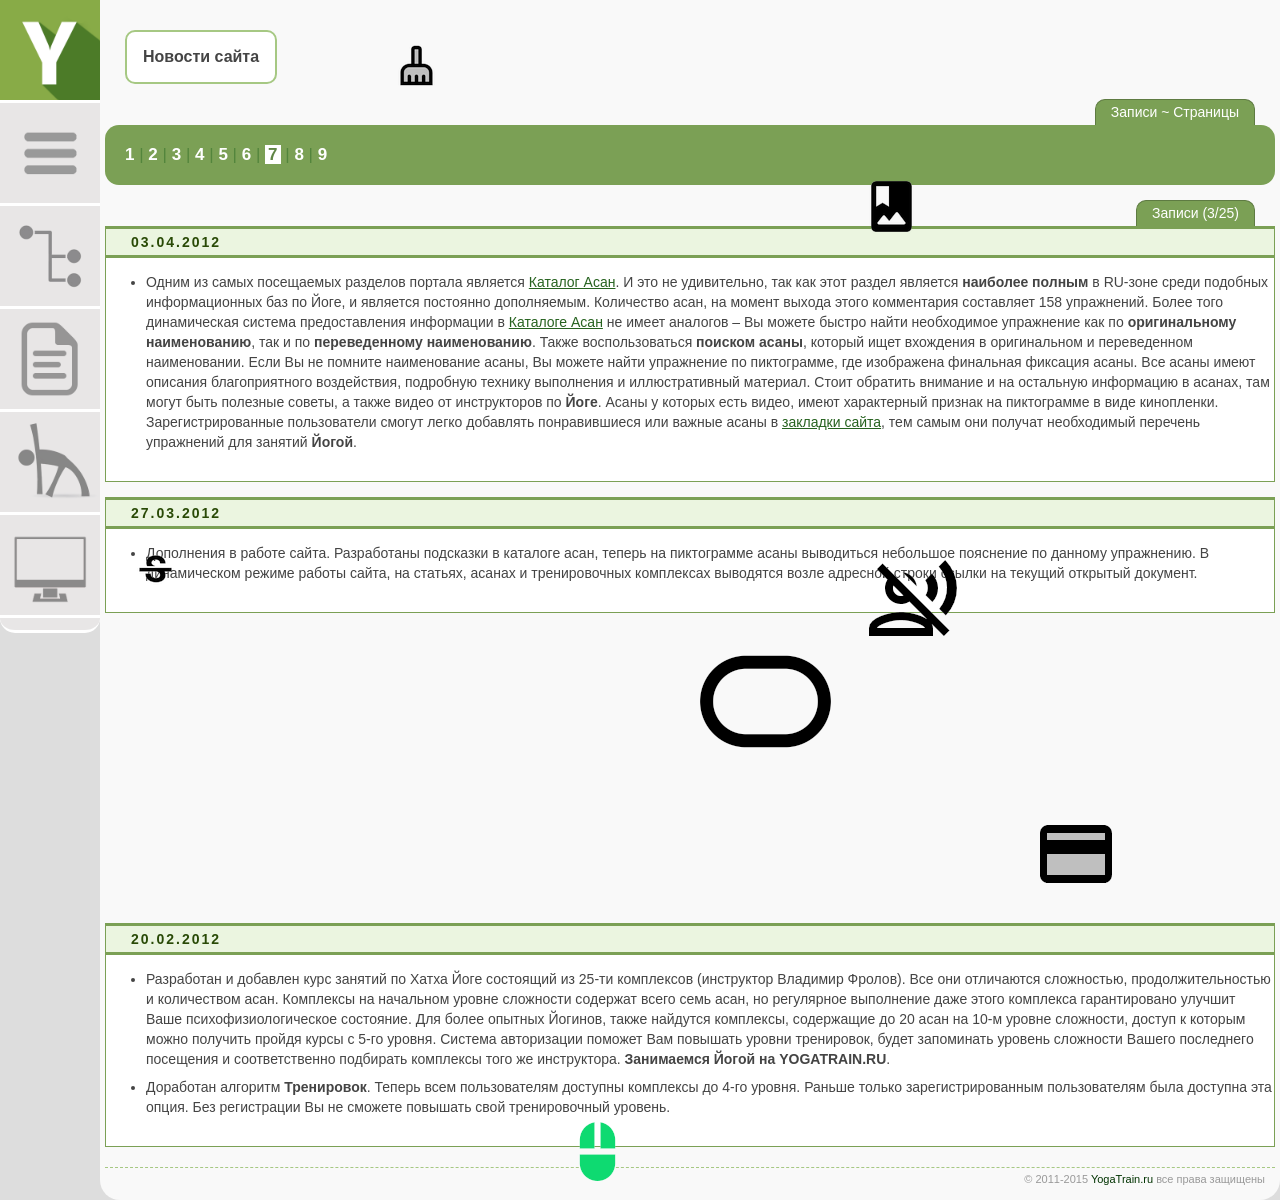  Describe the element at coordinates (1076, 854) in the screenshot. I see `manage payment methods` at that location.